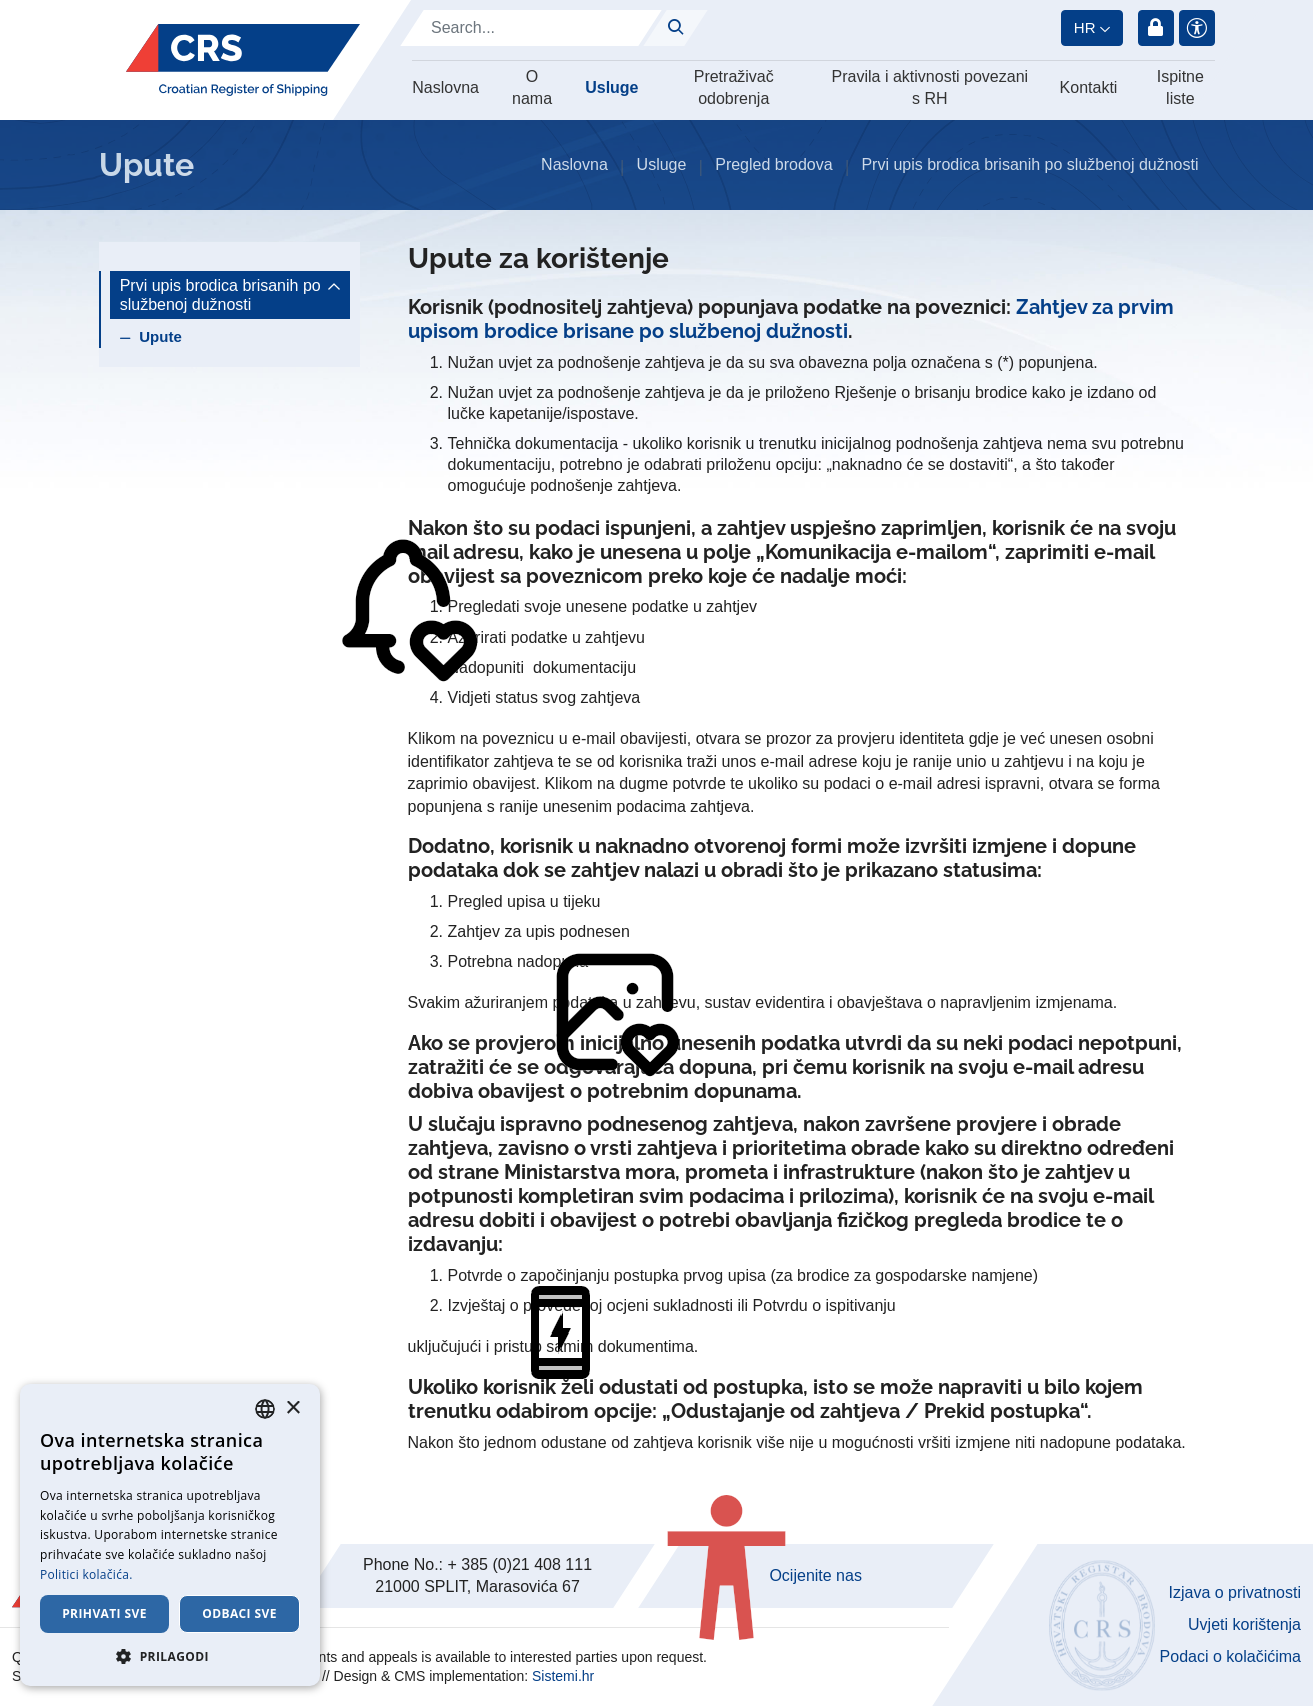 Image resolution: width=1313 pixels, height=1706 pixels. I want to click on find nearby electric vehicle charging stations, so click(560, 1332).